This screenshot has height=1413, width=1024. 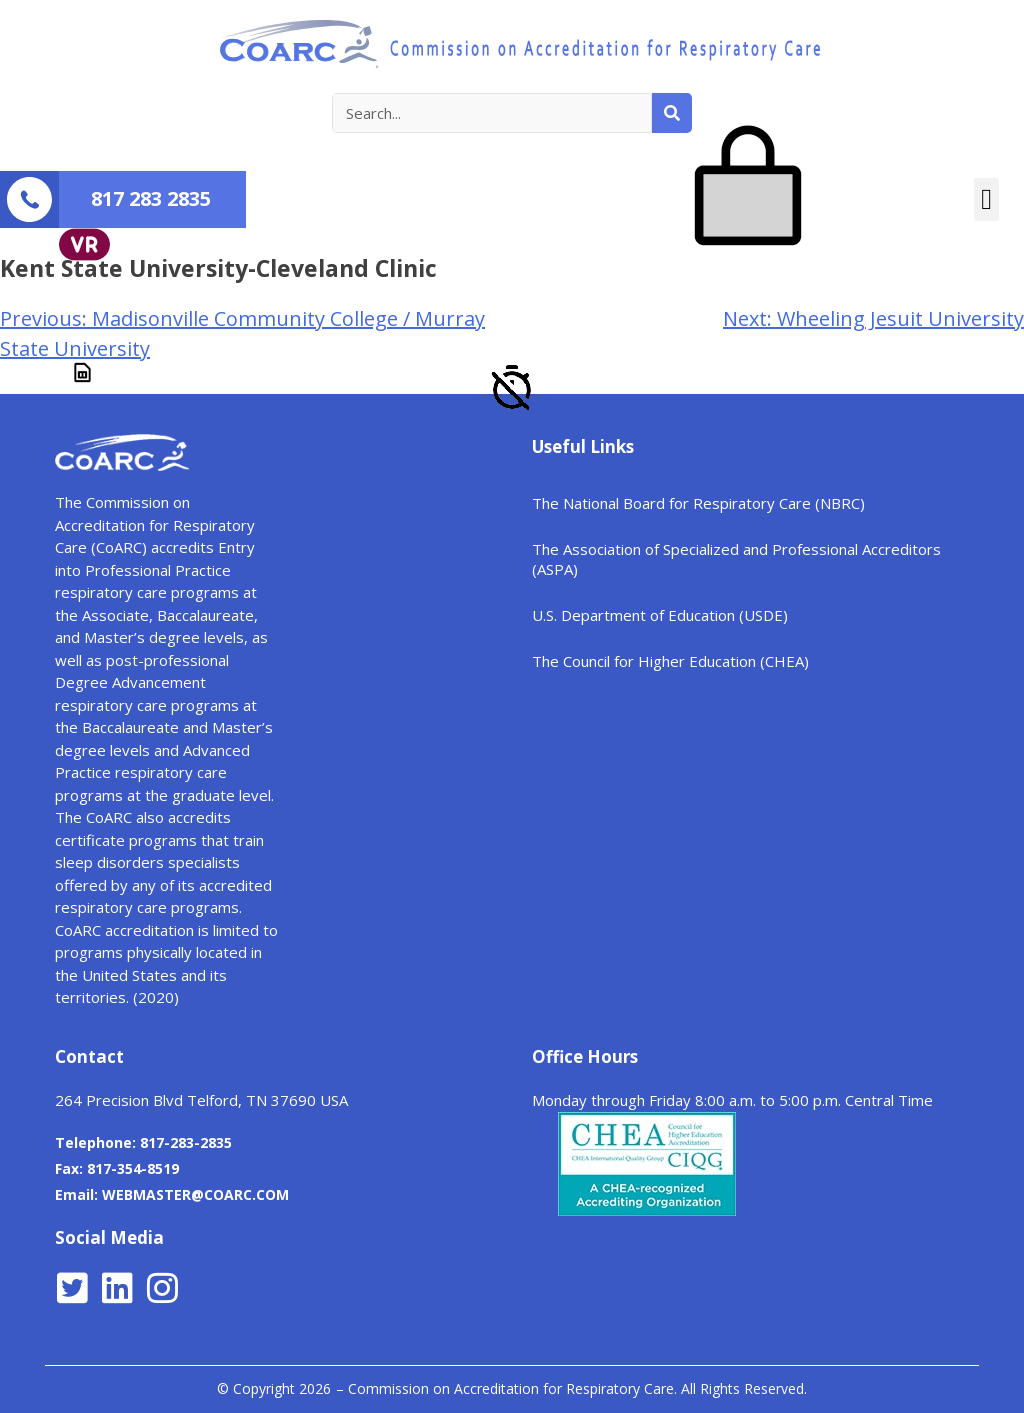 What do you see at coordinates (748, 192) in the screenshot?
I see `indicates a locked or secured item` at bounding box center [748, 192].